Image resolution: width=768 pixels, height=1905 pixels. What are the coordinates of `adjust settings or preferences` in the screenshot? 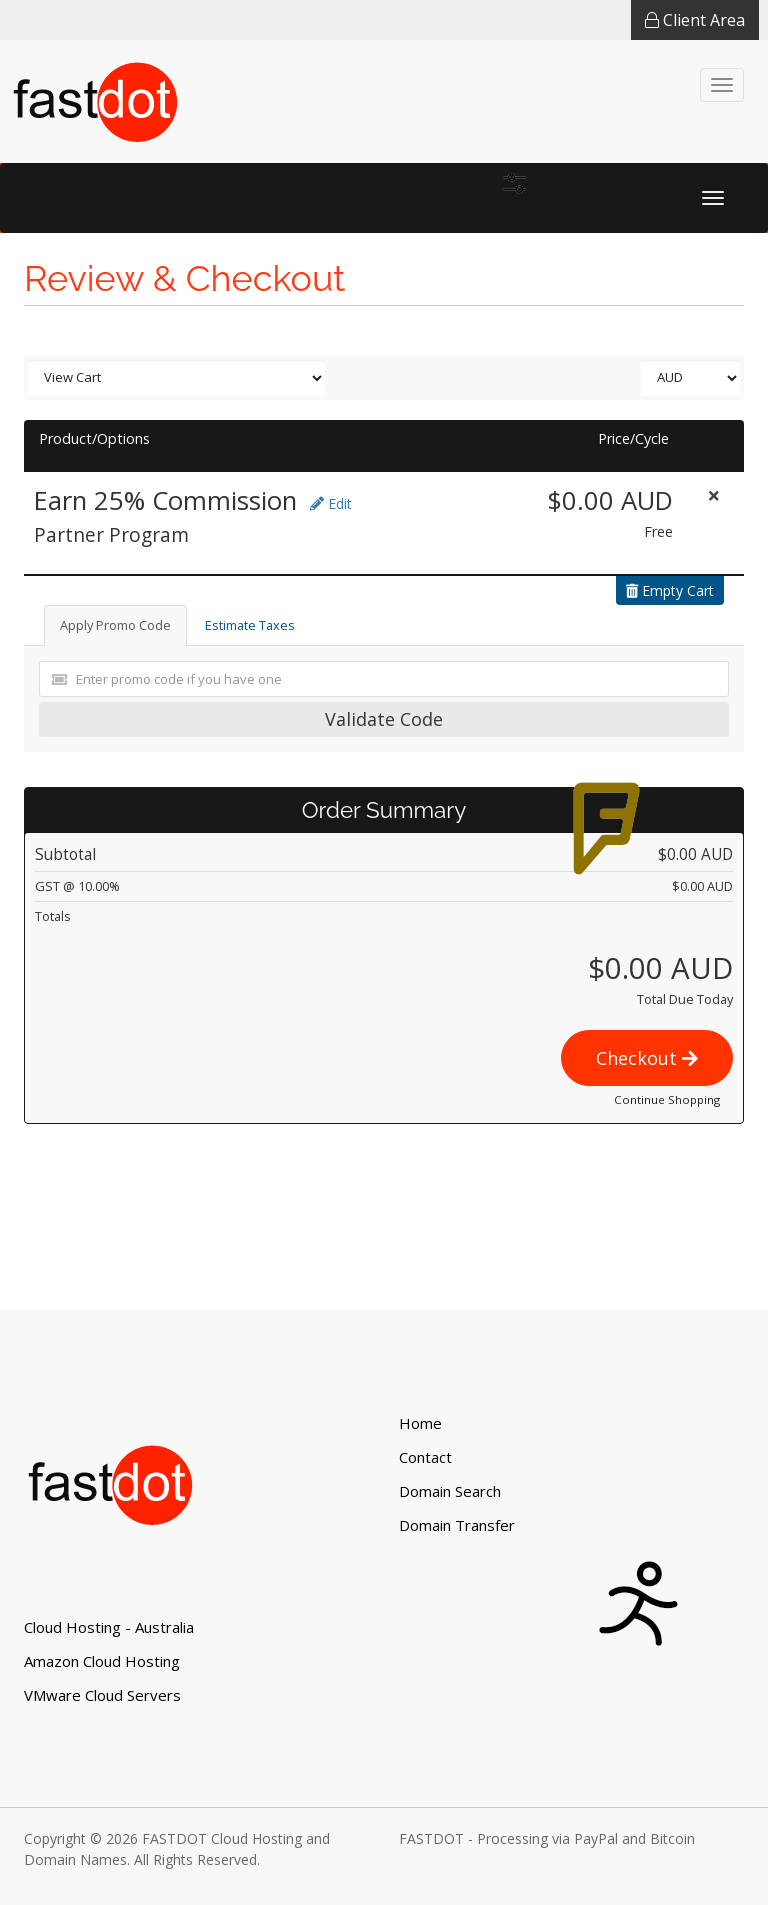 It's located at (514, 183).